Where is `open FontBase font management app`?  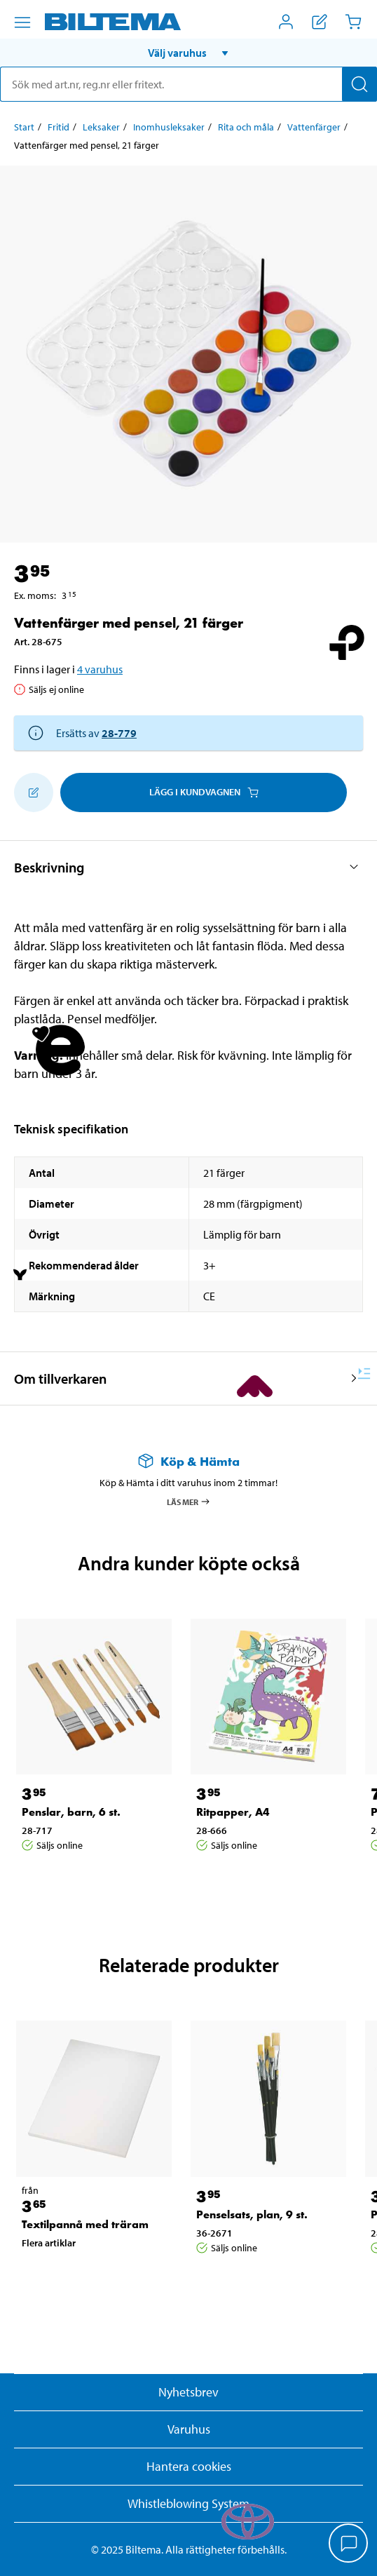 open FontBase font management app is located at coordinates (254, 1386).